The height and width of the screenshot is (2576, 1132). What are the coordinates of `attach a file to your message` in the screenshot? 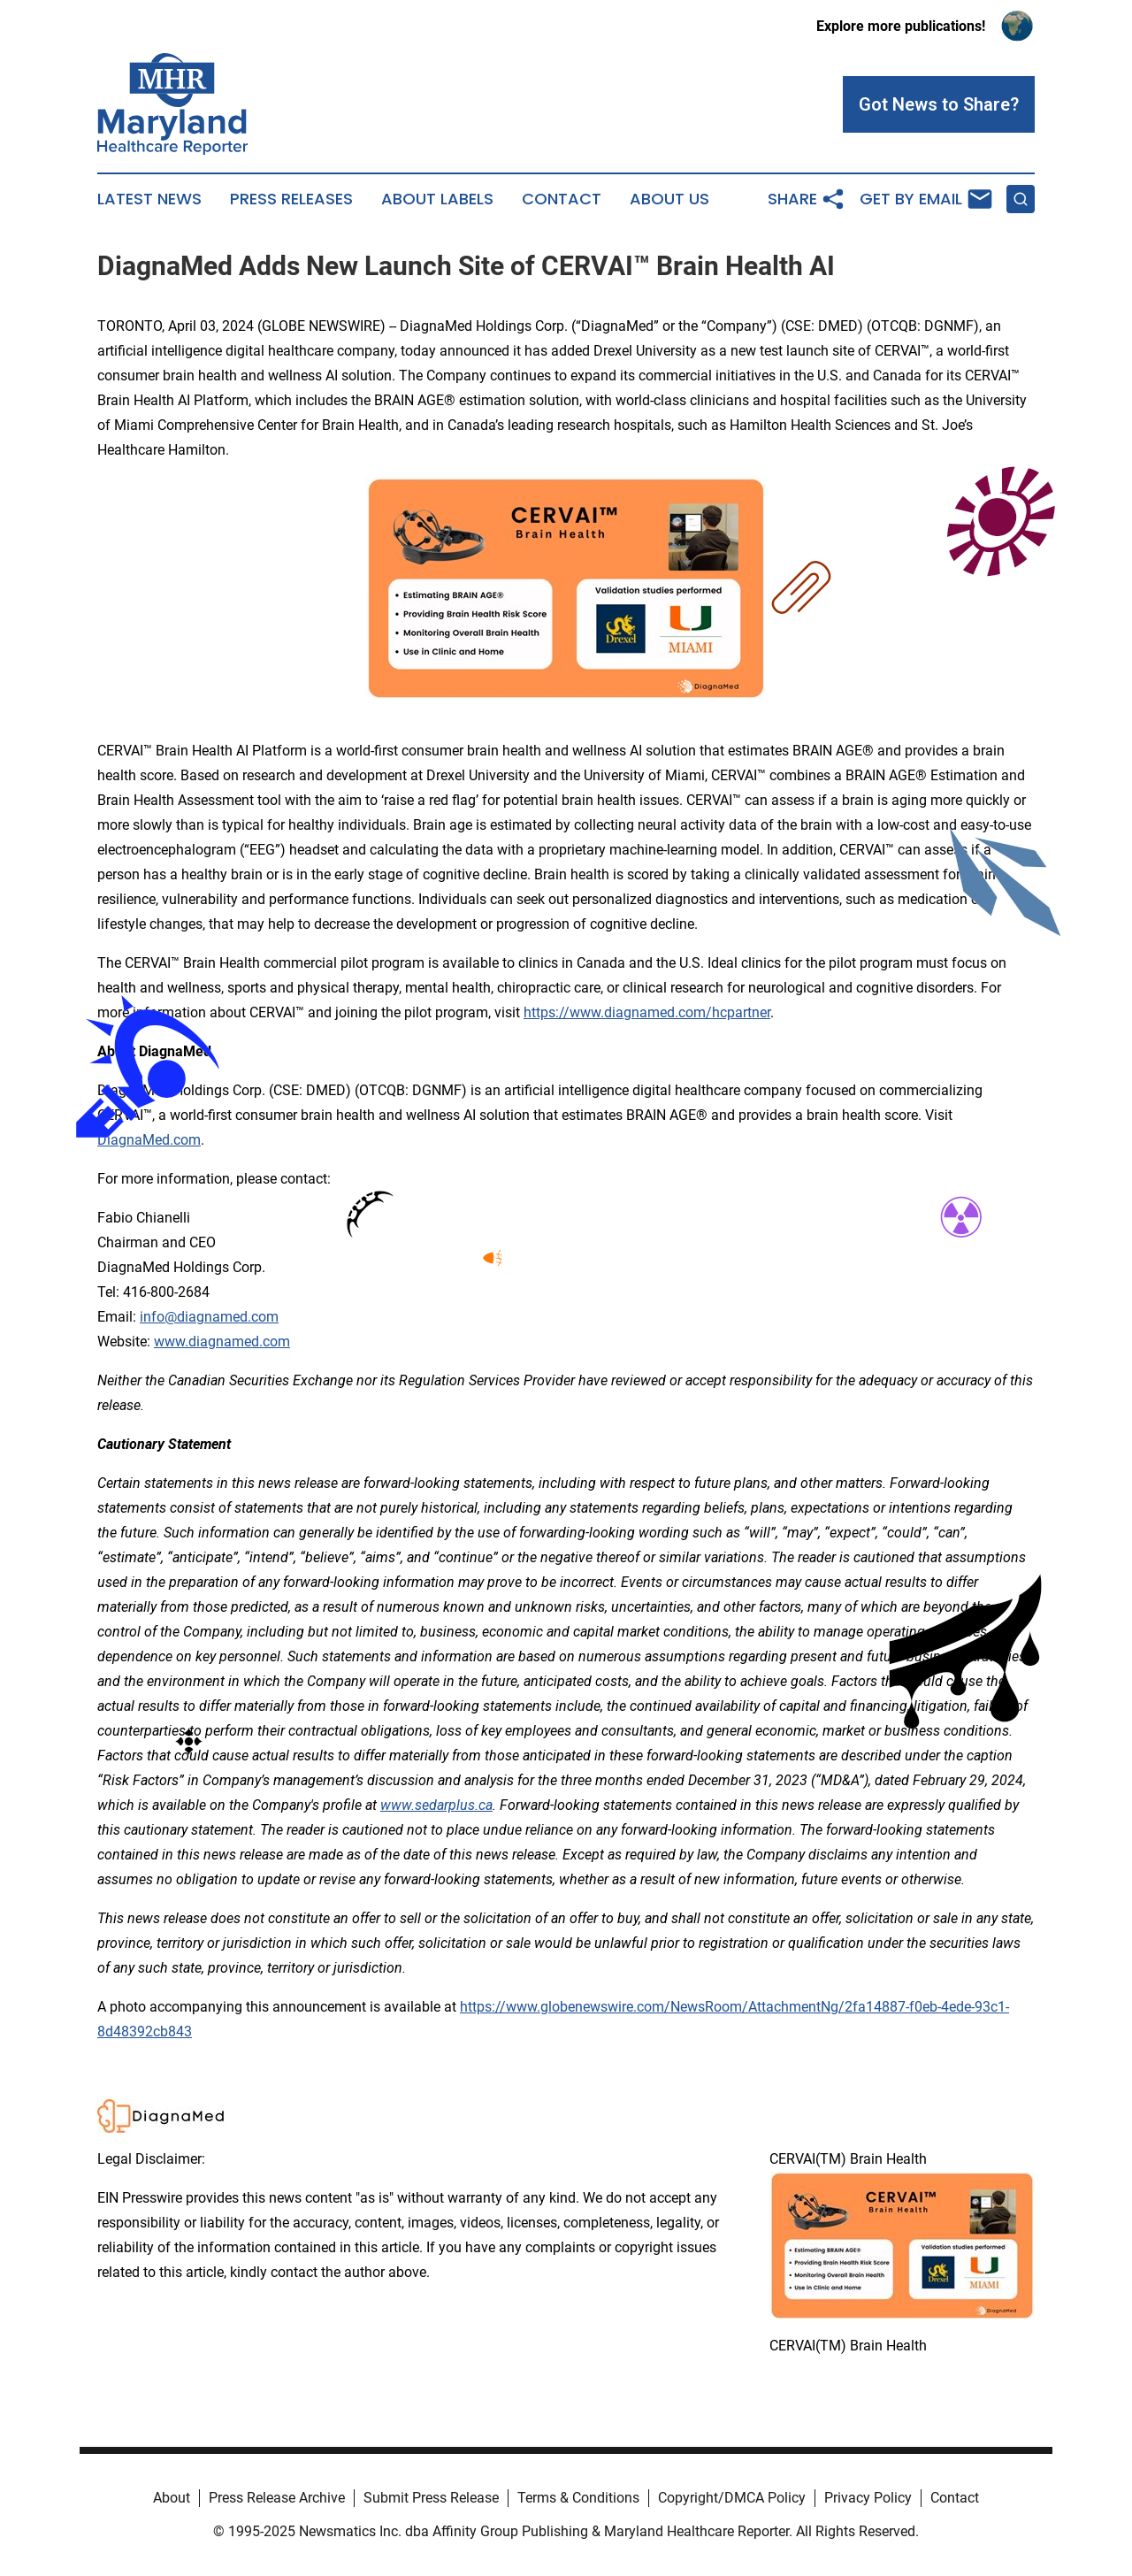 It's located at (801, 587).